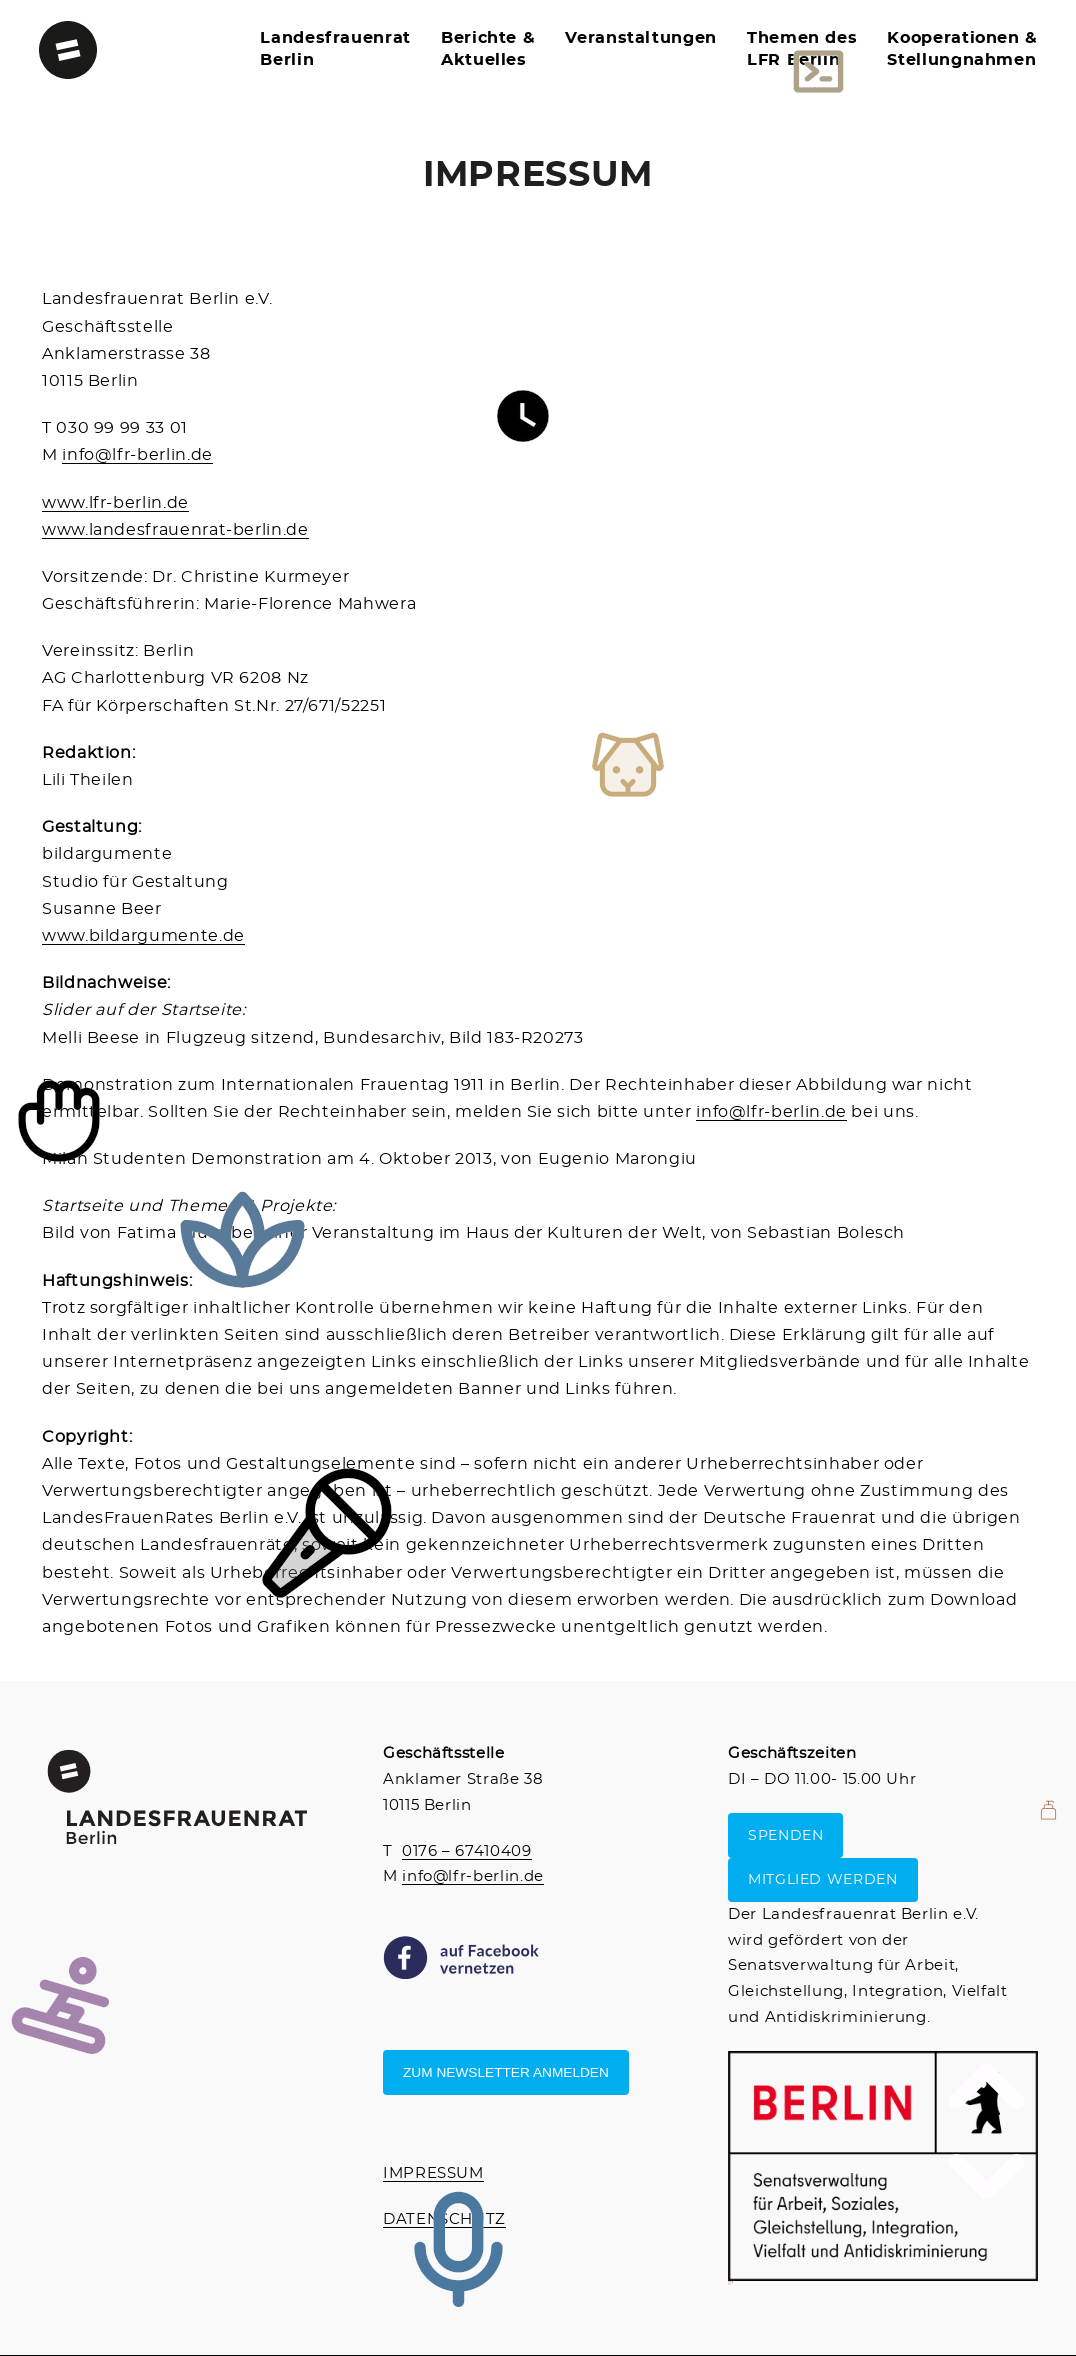  What do you see at coordinates (242, 1242) in the screenshot?
I see `access plant care or gardening features` at bounding box center [242, 1242].